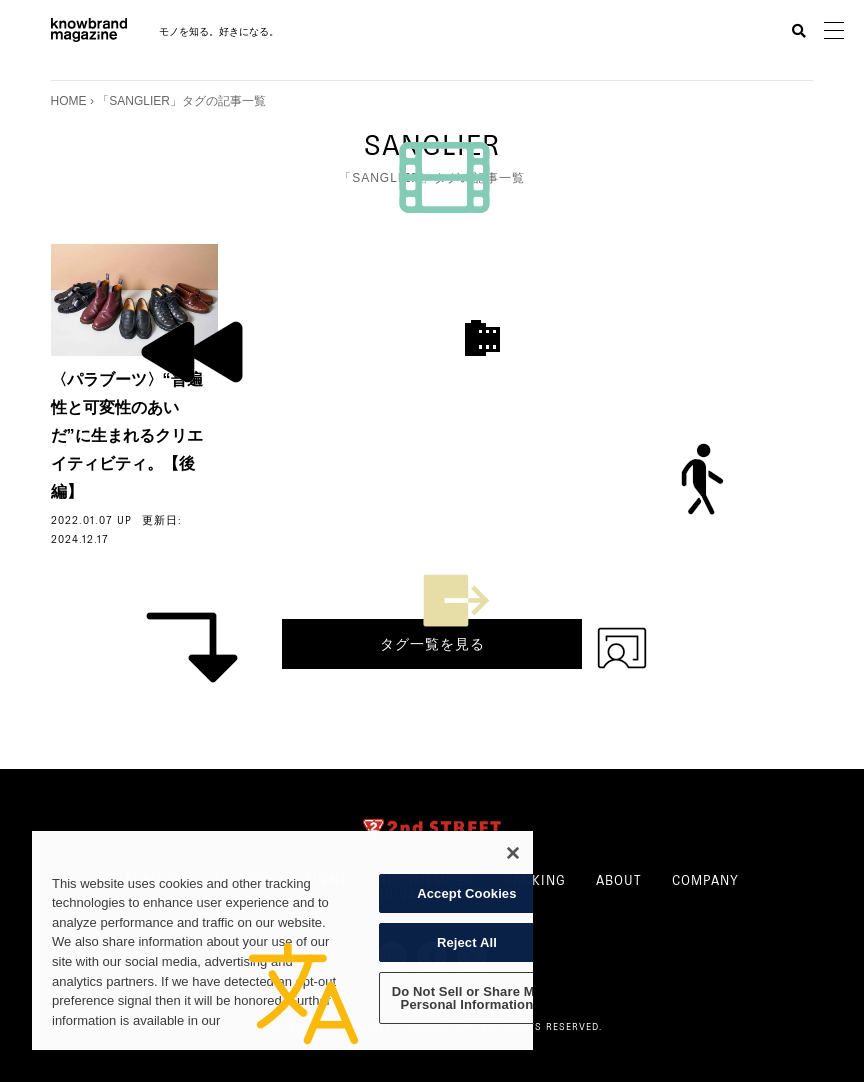 The height and width of the screenshot is (1082, 864). What do you see at coordinates (456, 600) in the screenshot?
I see `log out of your account` at bounding box center [456, 600].